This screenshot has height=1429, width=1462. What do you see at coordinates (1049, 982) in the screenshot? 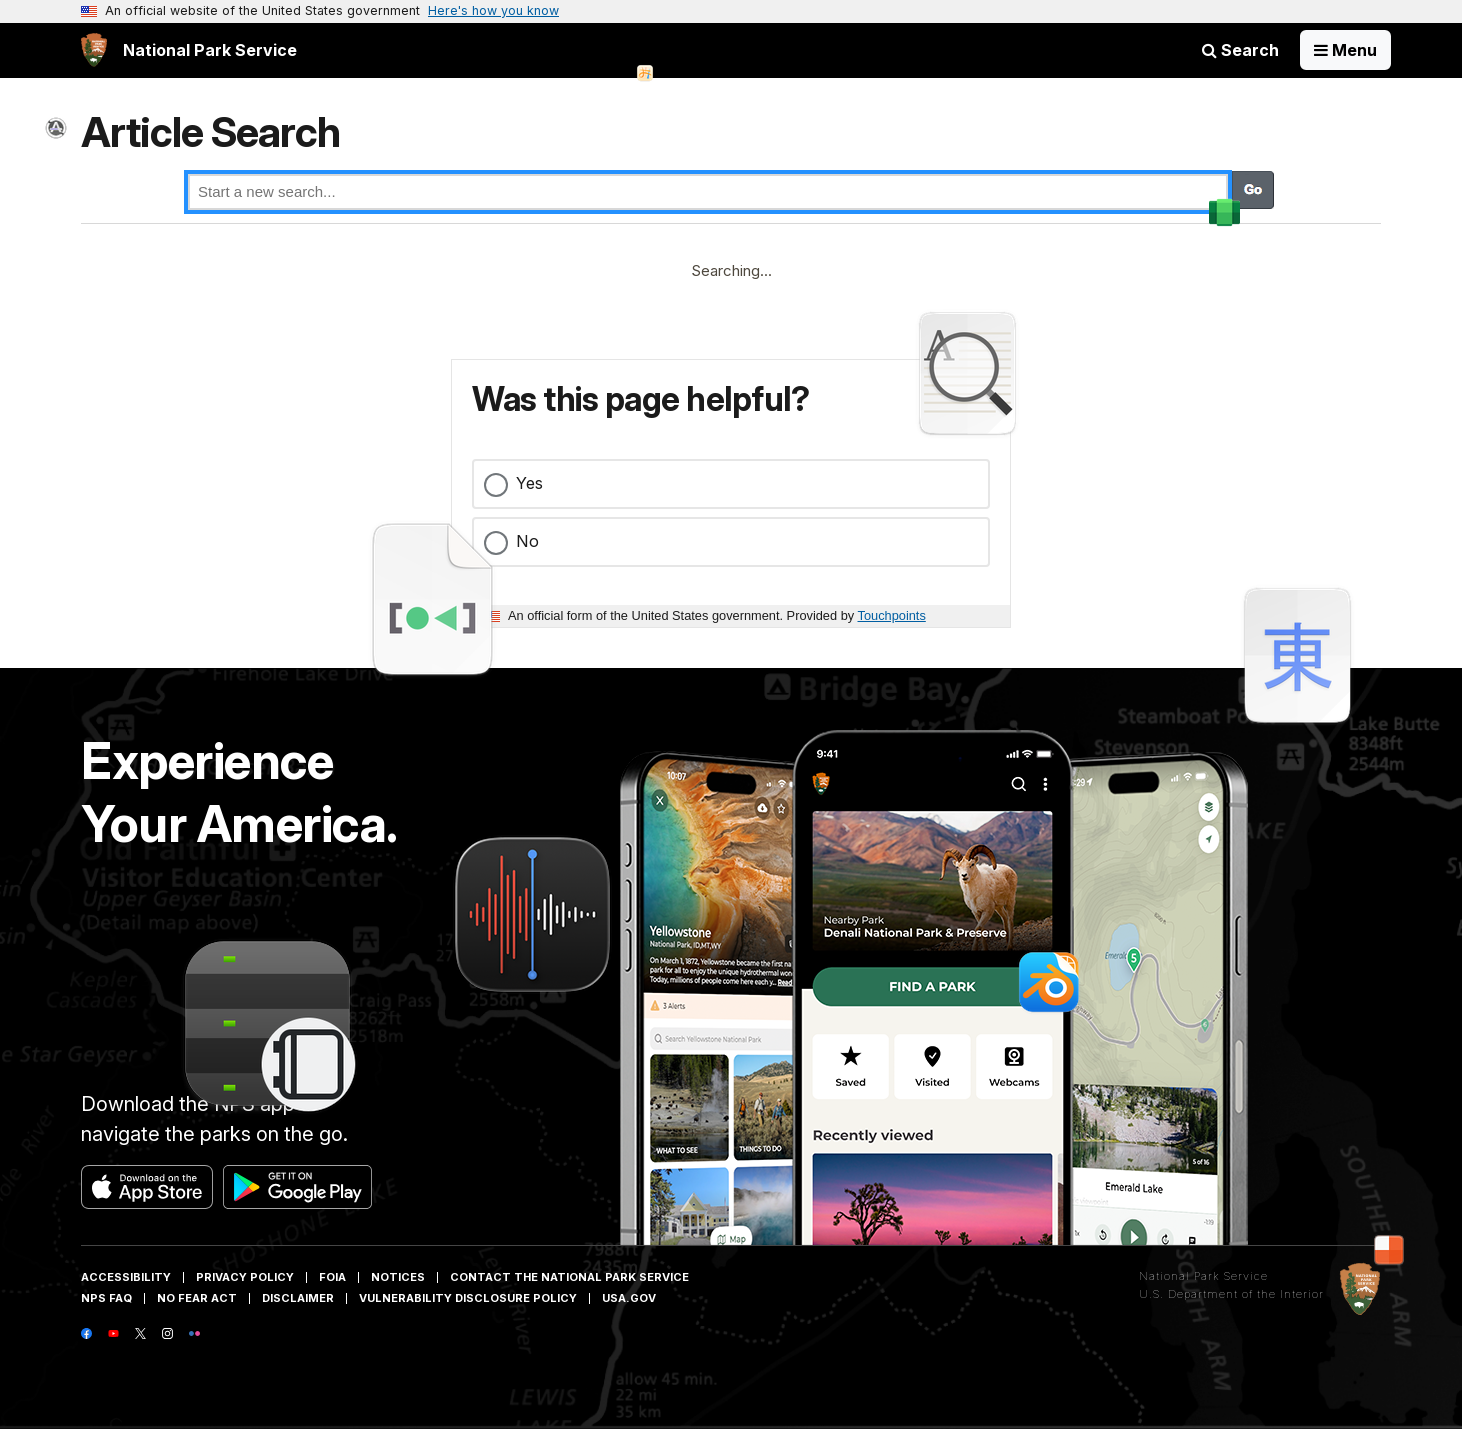
I see `open Blender 3D modeling application` at bounding box center [1049, 982].